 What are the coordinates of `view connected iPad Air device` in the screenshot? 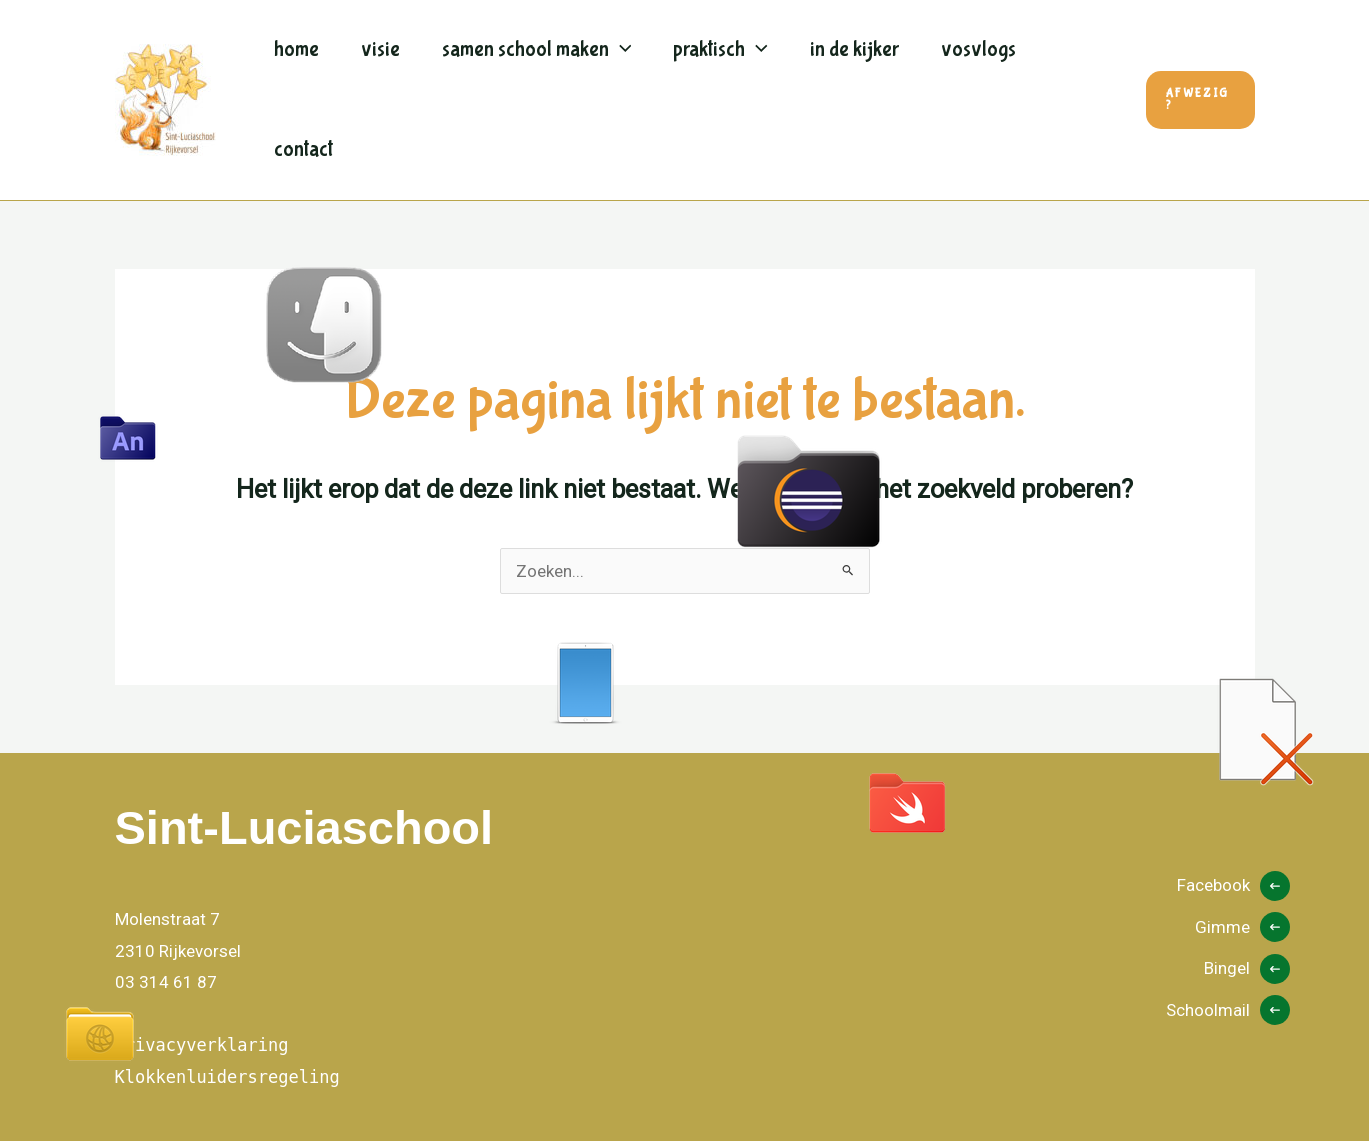 It's located at (585, 683).